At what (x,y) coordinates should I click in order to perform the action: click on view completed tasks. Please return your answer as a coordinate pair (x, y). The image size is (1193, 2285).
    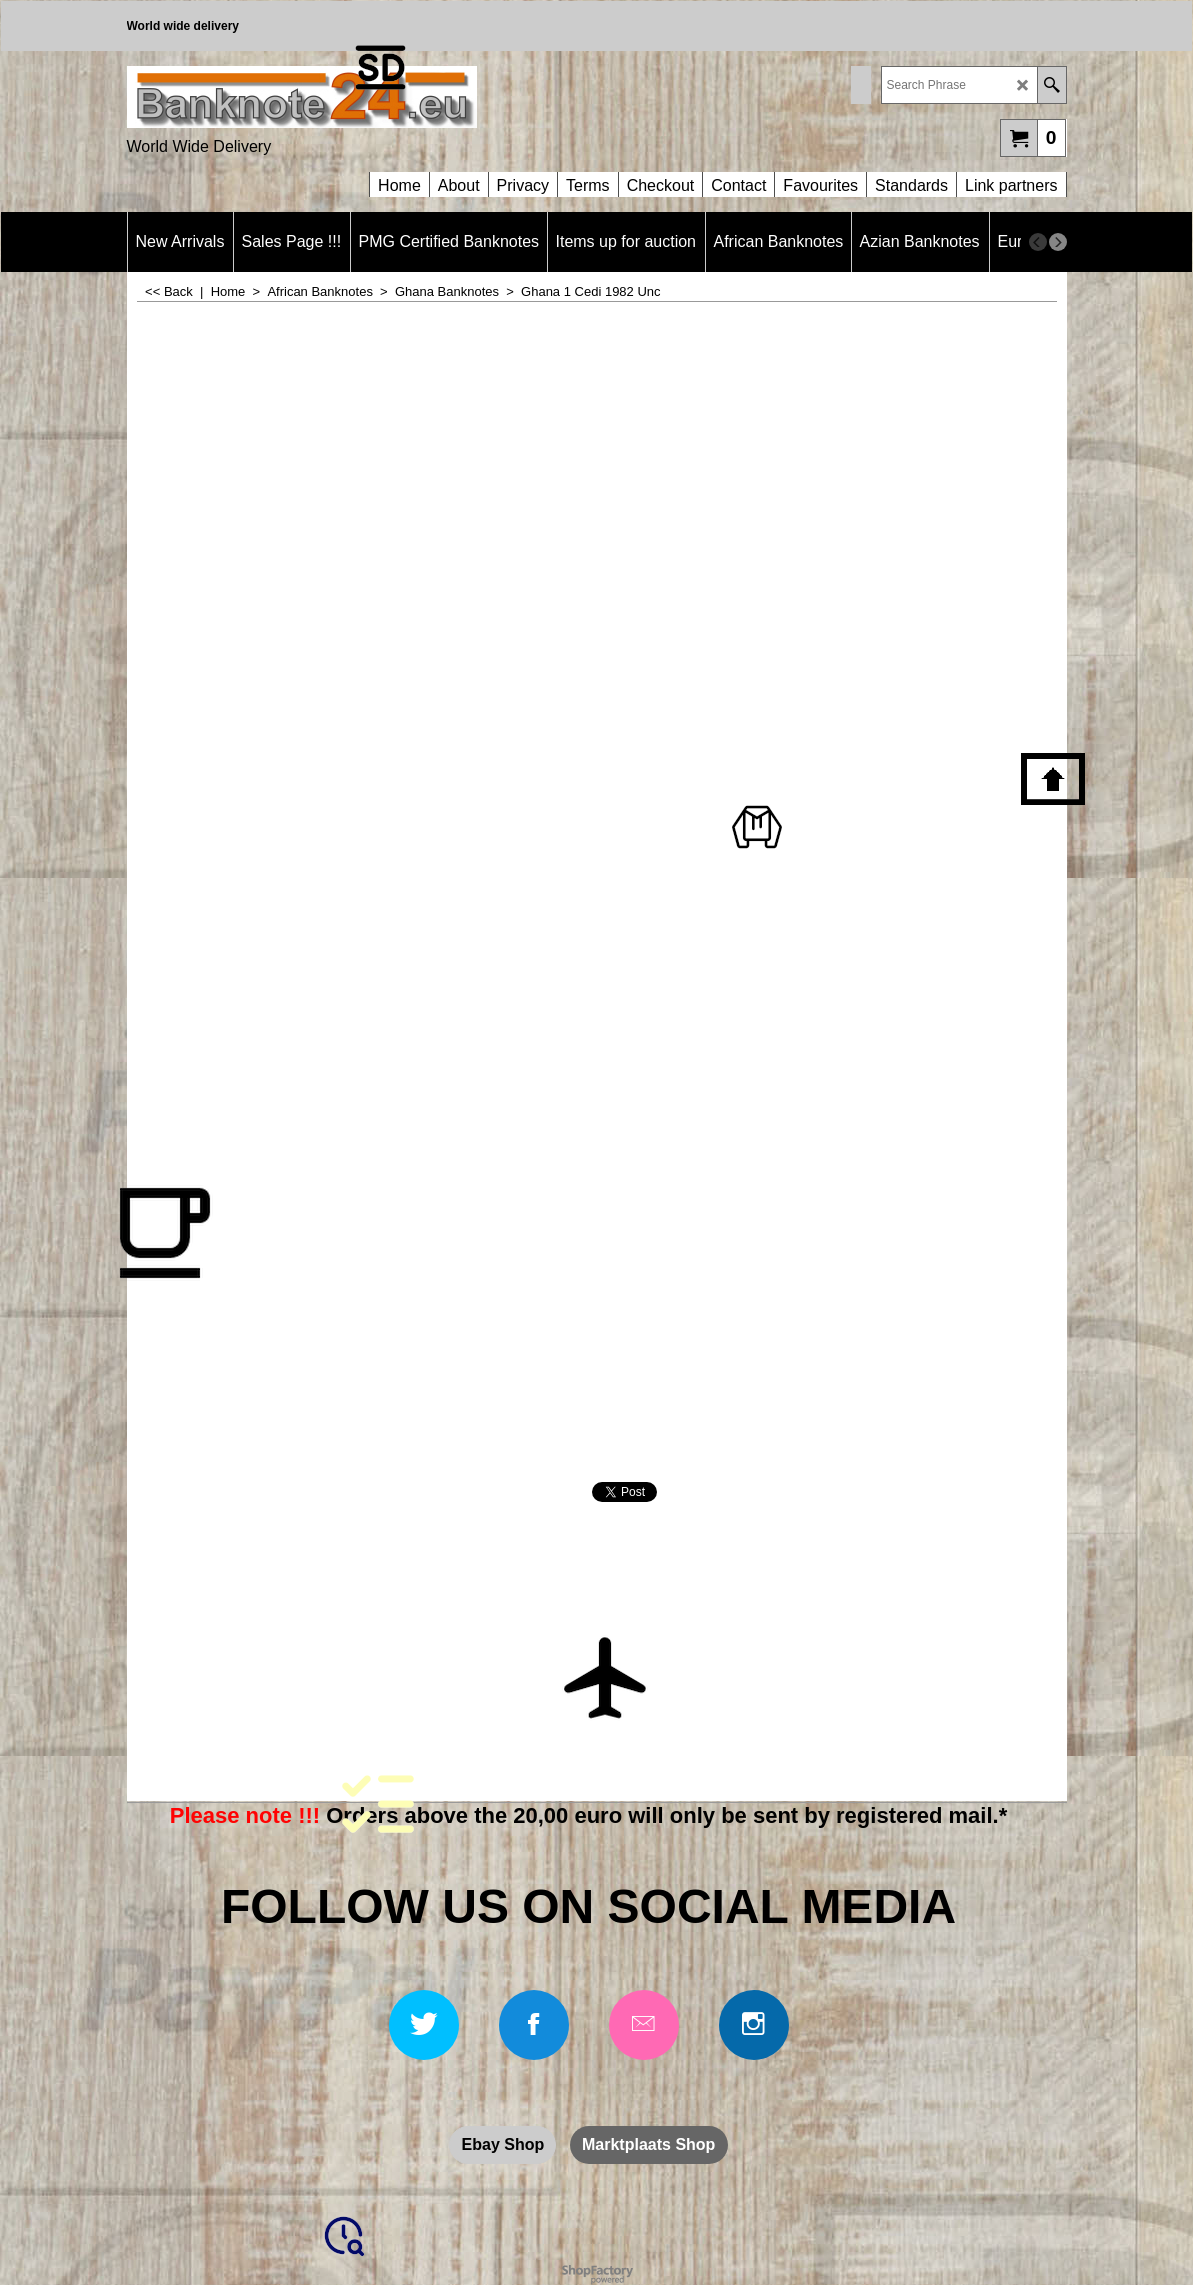
    Looking at the image, I should click on (378, 1804).